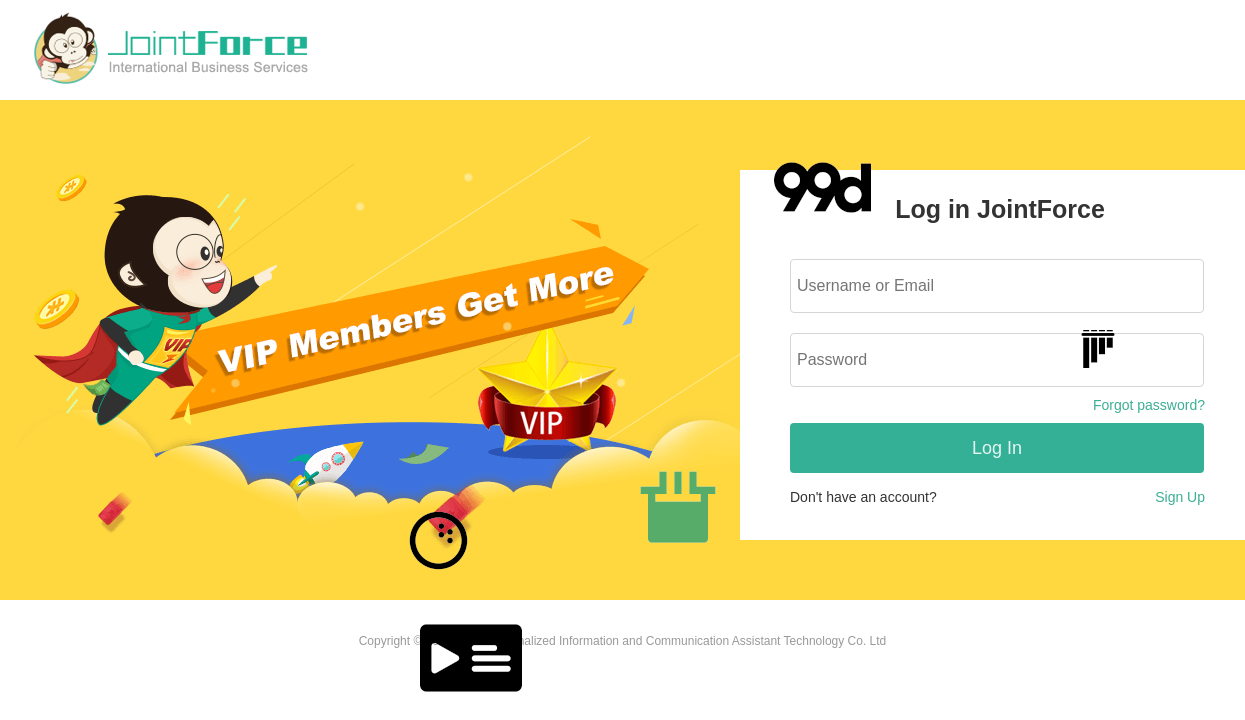 The width and height of the screenshot is (1245, 720). I want to click on PreMiD logo - indicates Discord rich presence integration, so click(471, 658).